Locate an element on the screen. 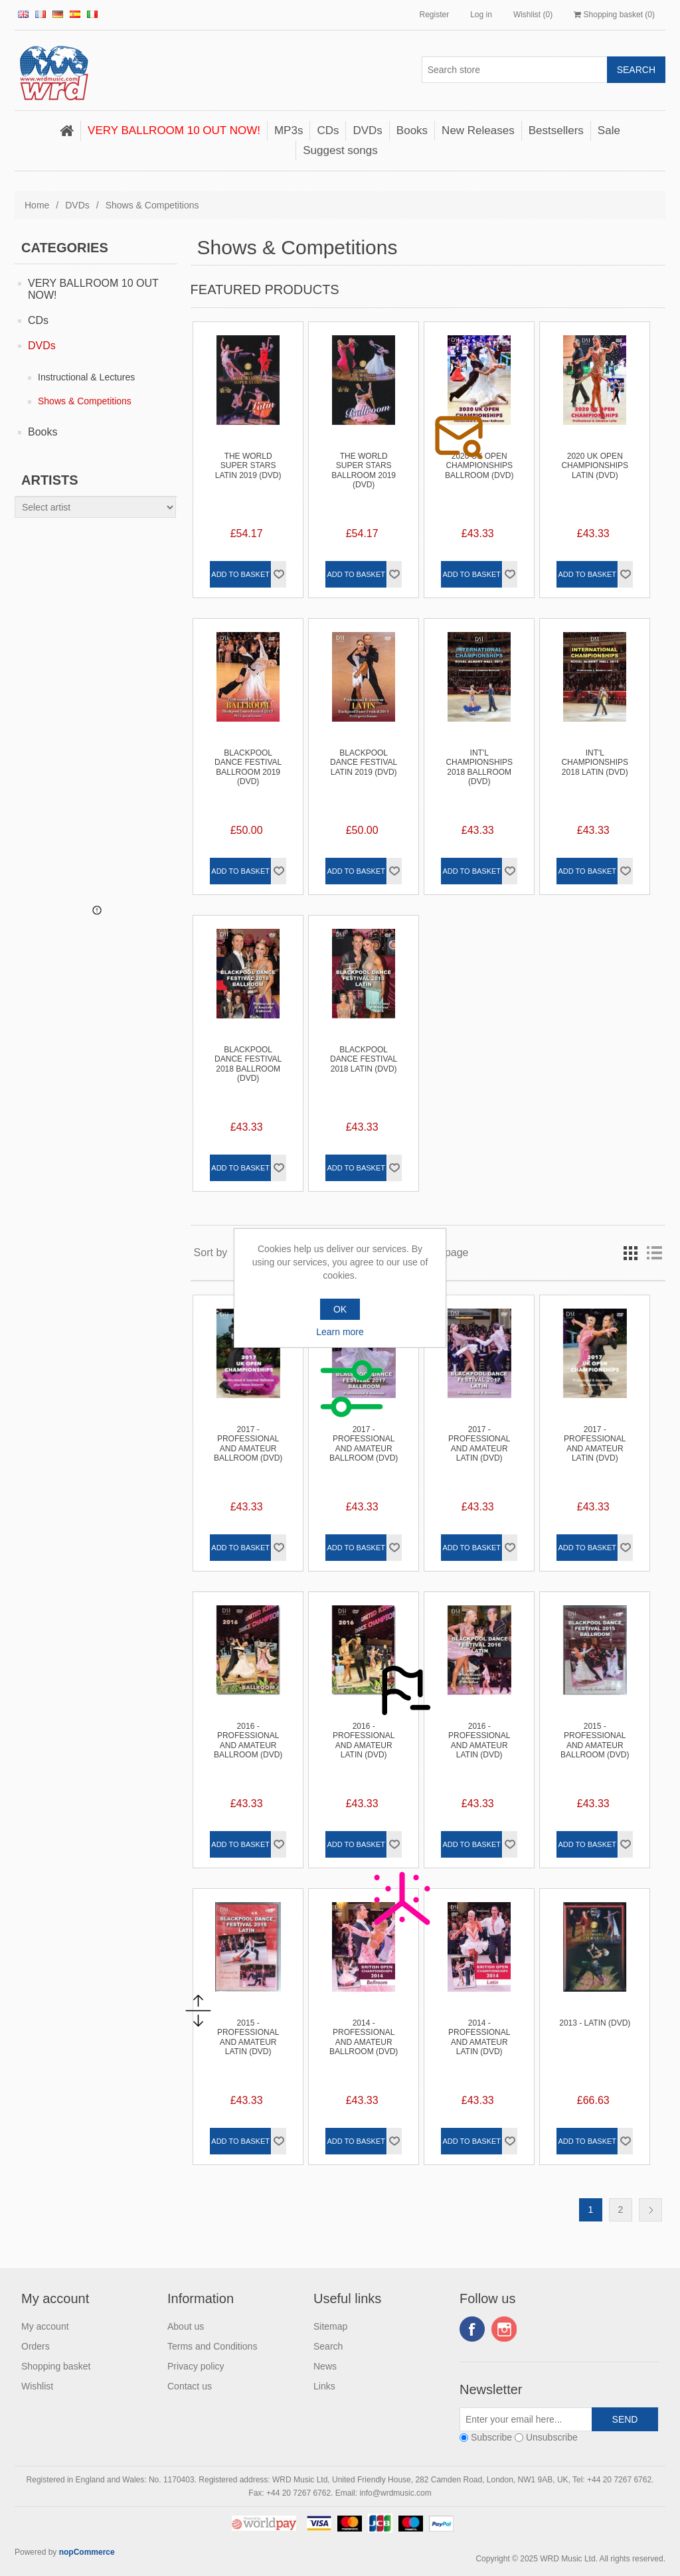 This screenshot has width=680, height=2576. open settings or preferences is located at coordinates (351, 1388).